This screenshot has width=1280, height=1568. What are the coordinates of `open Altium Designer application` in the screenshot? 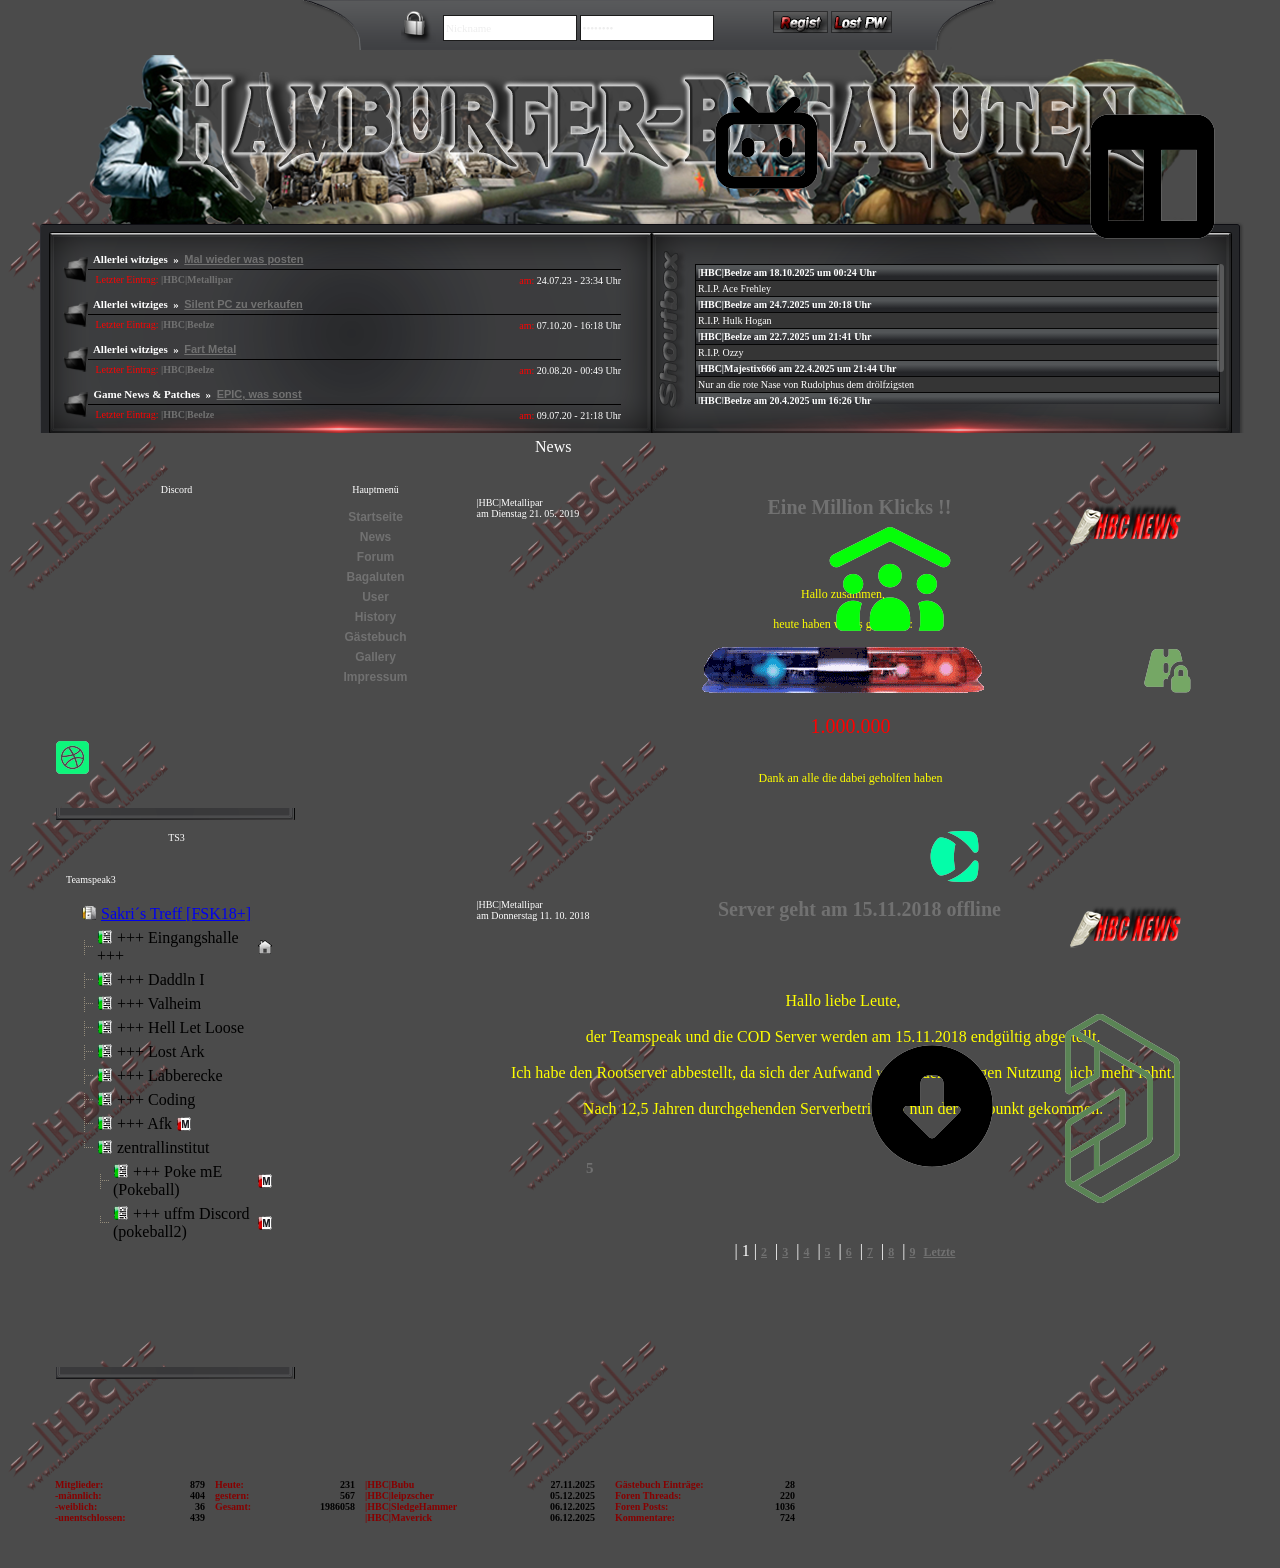 It's located at (1122, 1108).